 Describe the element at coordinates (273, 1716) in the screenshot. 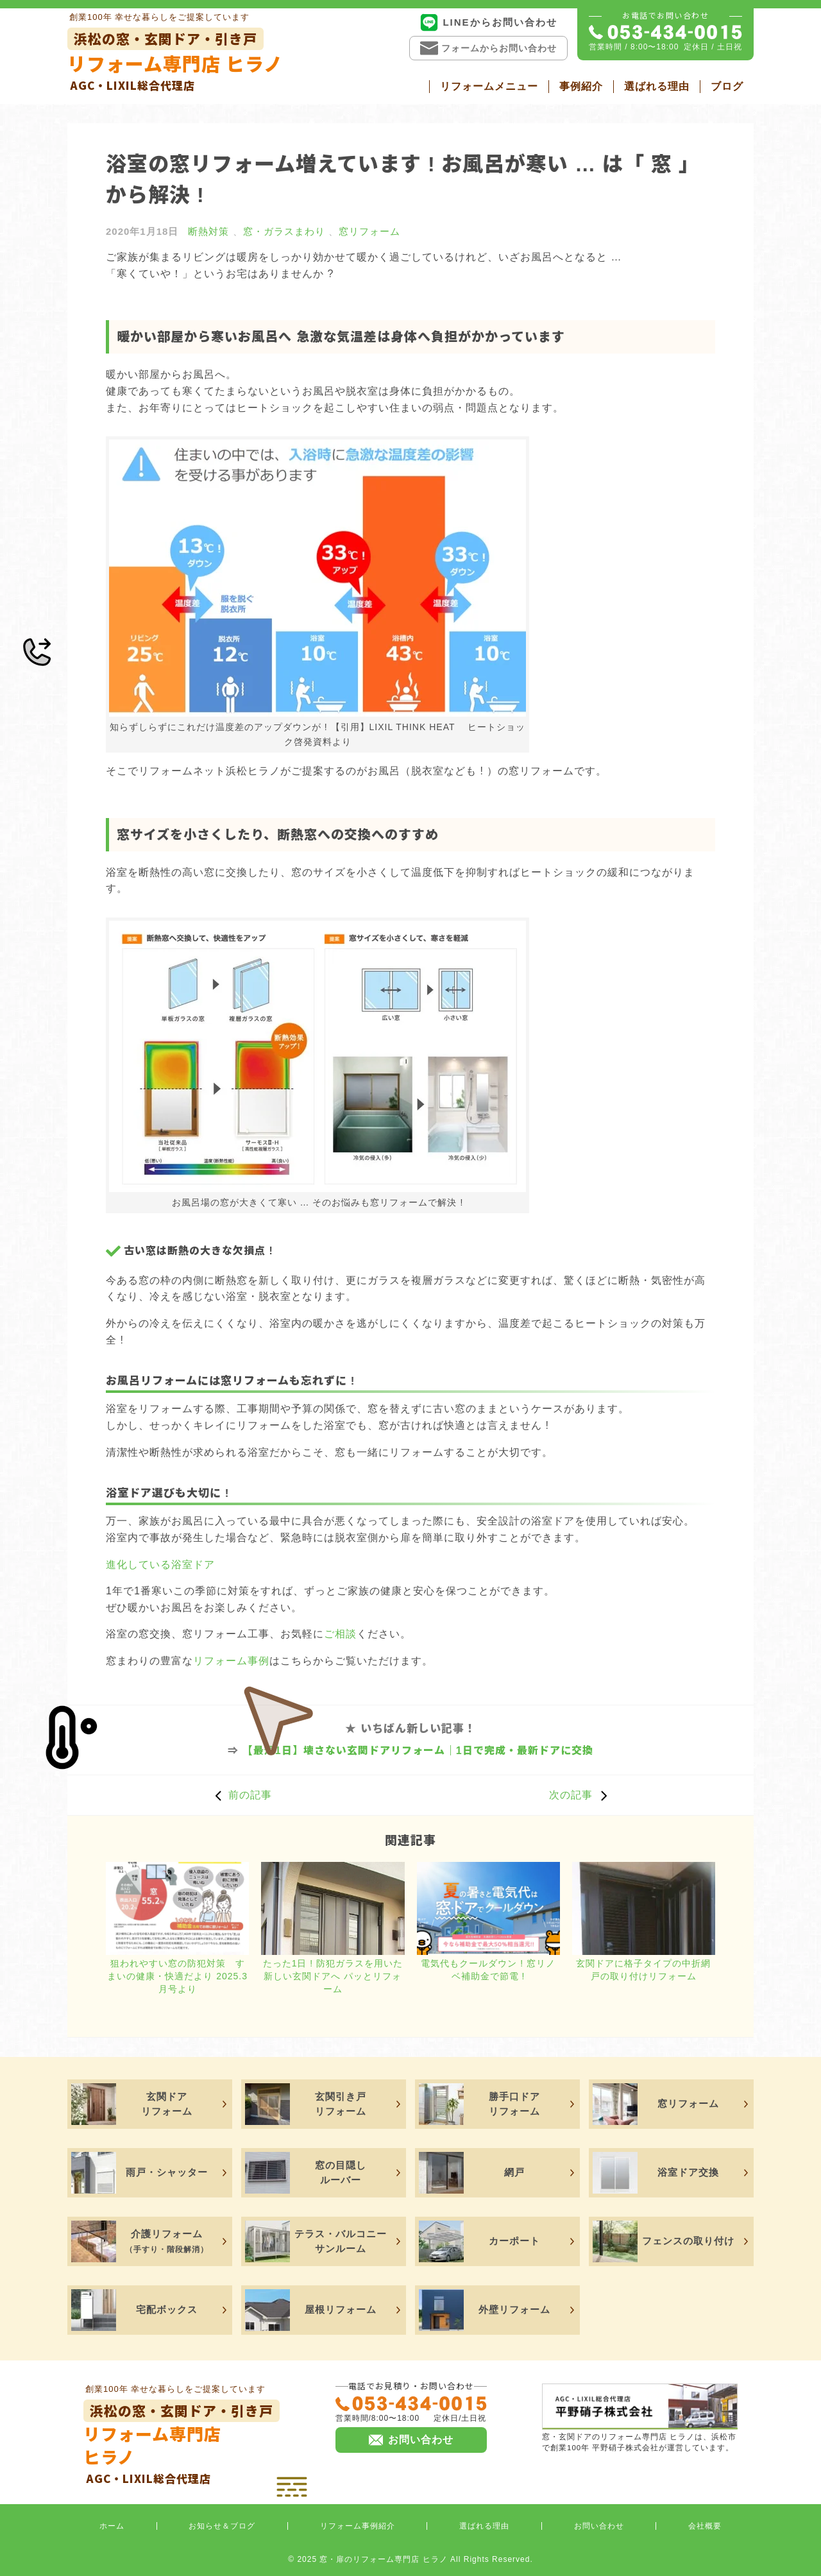

I see `tap to navigate to destination` at that location.